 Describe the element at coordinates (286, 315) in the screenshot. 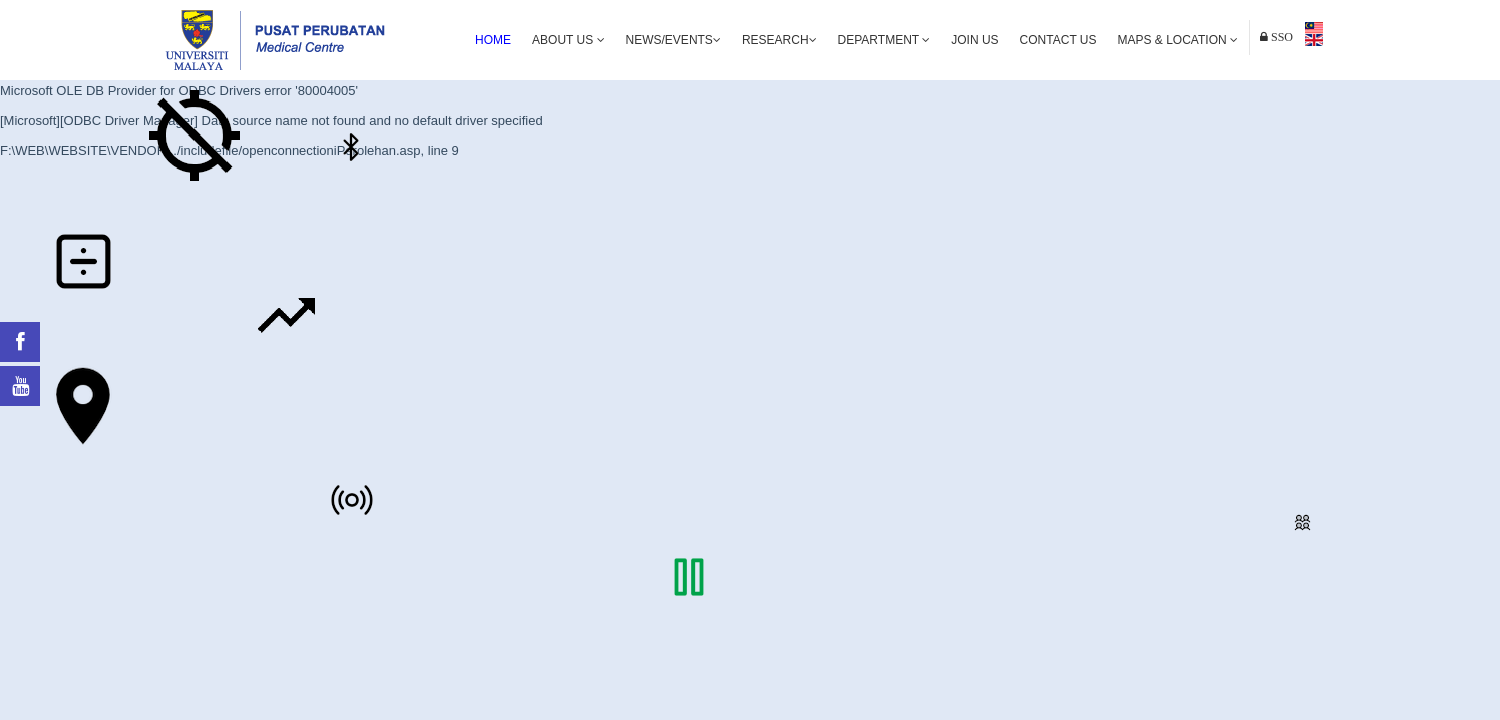

I see `view trending or popular content` at that location.